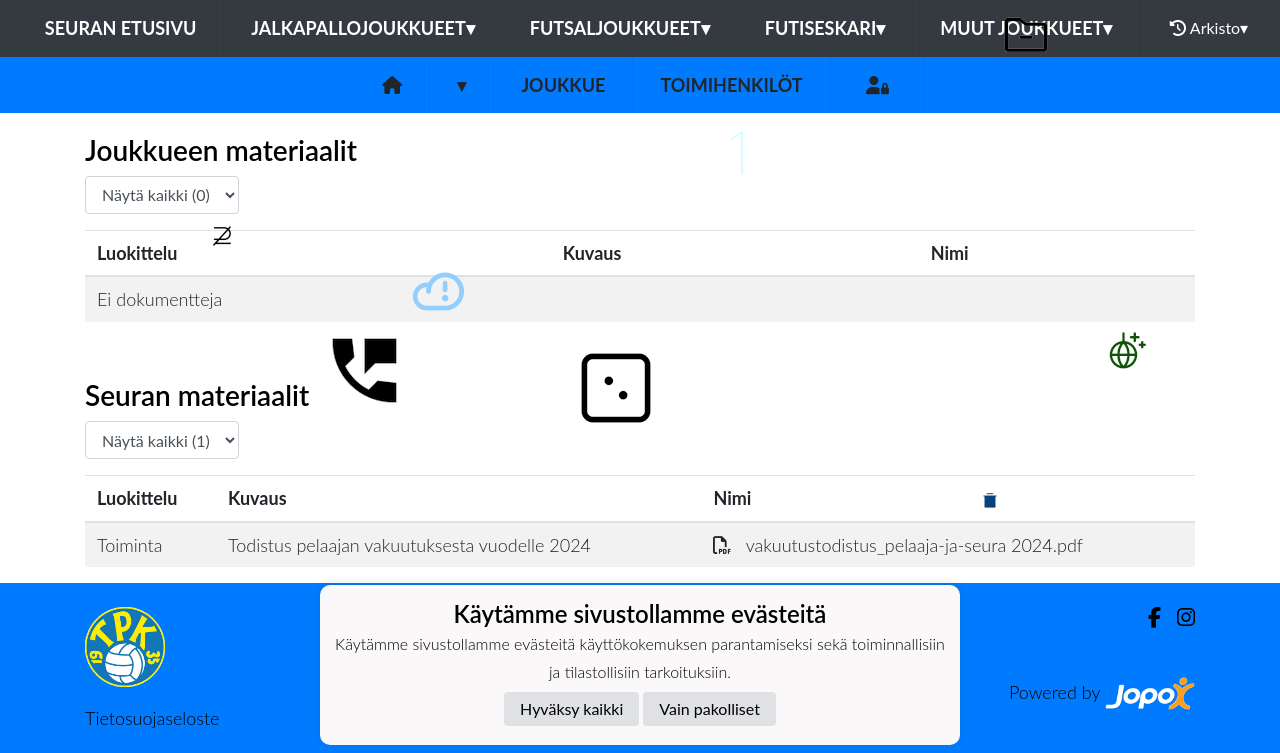 Image resolution: width=1280 pixels, height=753 pixels. What do you see at coordinates (1026, 34) in the screenshot?
I see `remove a folder` at bounding box center [1026, 34].